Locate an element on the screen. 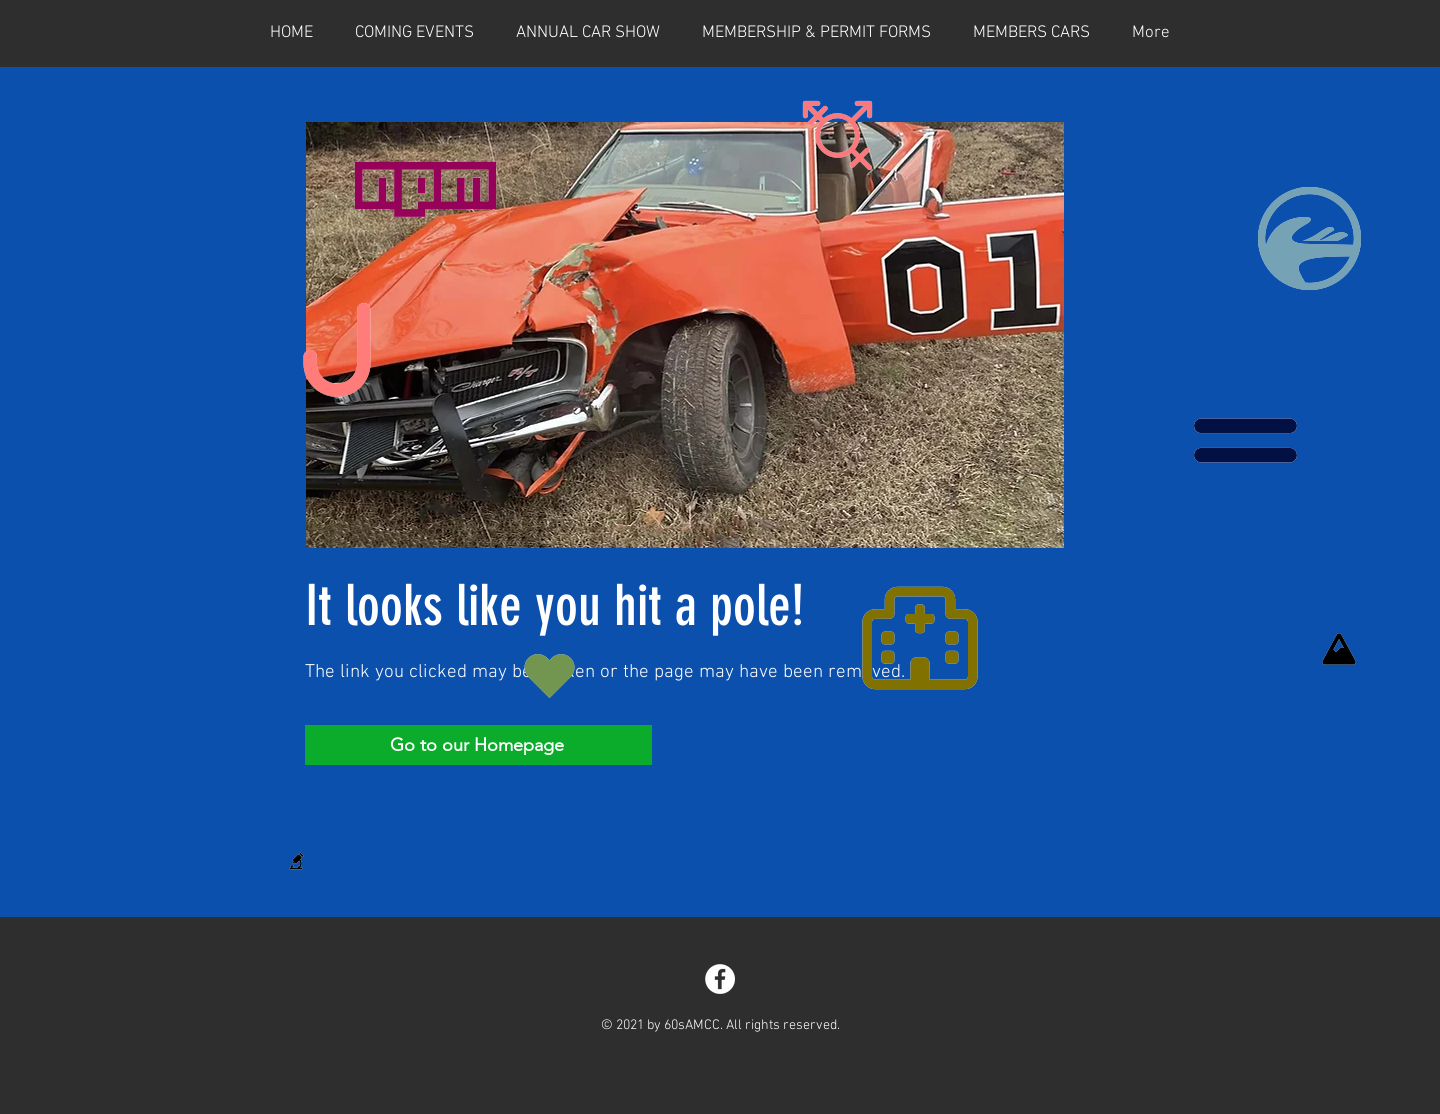 Image resolution: width=1440 pixels, height=1114 pixels. joget platform logo is located at coordinates (1309, 238).